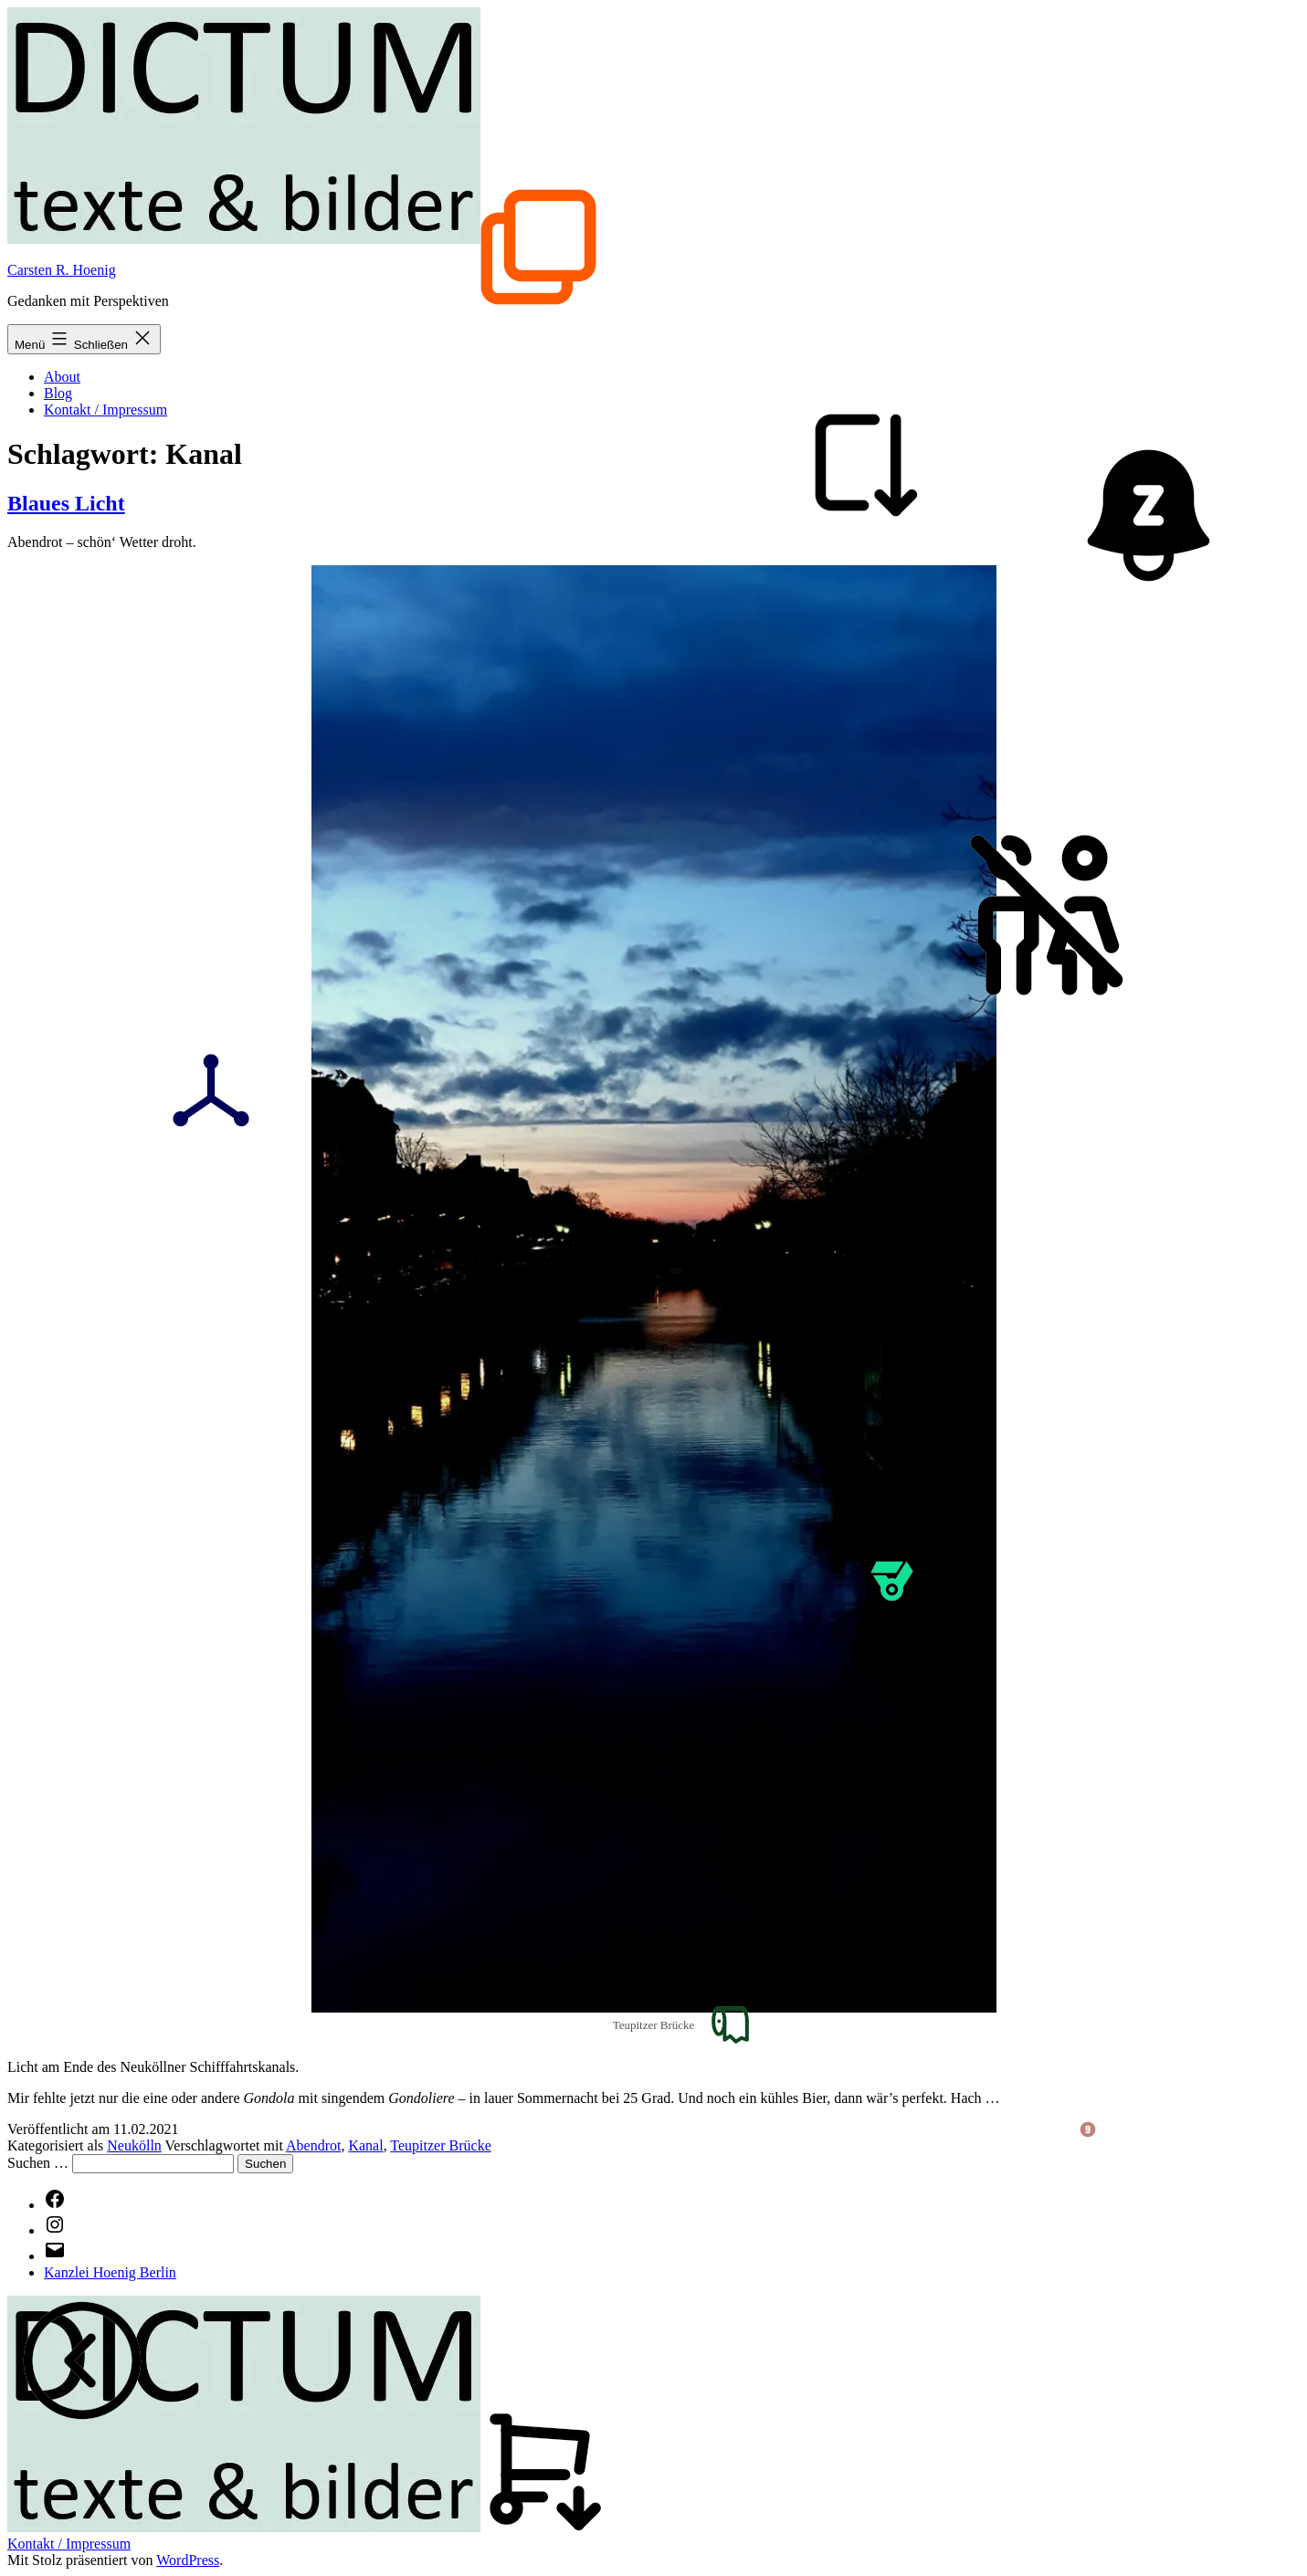 This screenshot has width=1307, height=2576. Describe the element at coordinates (211, 1092) in the screenshot. I see `access 3D transform or manipulation tools` at that location.